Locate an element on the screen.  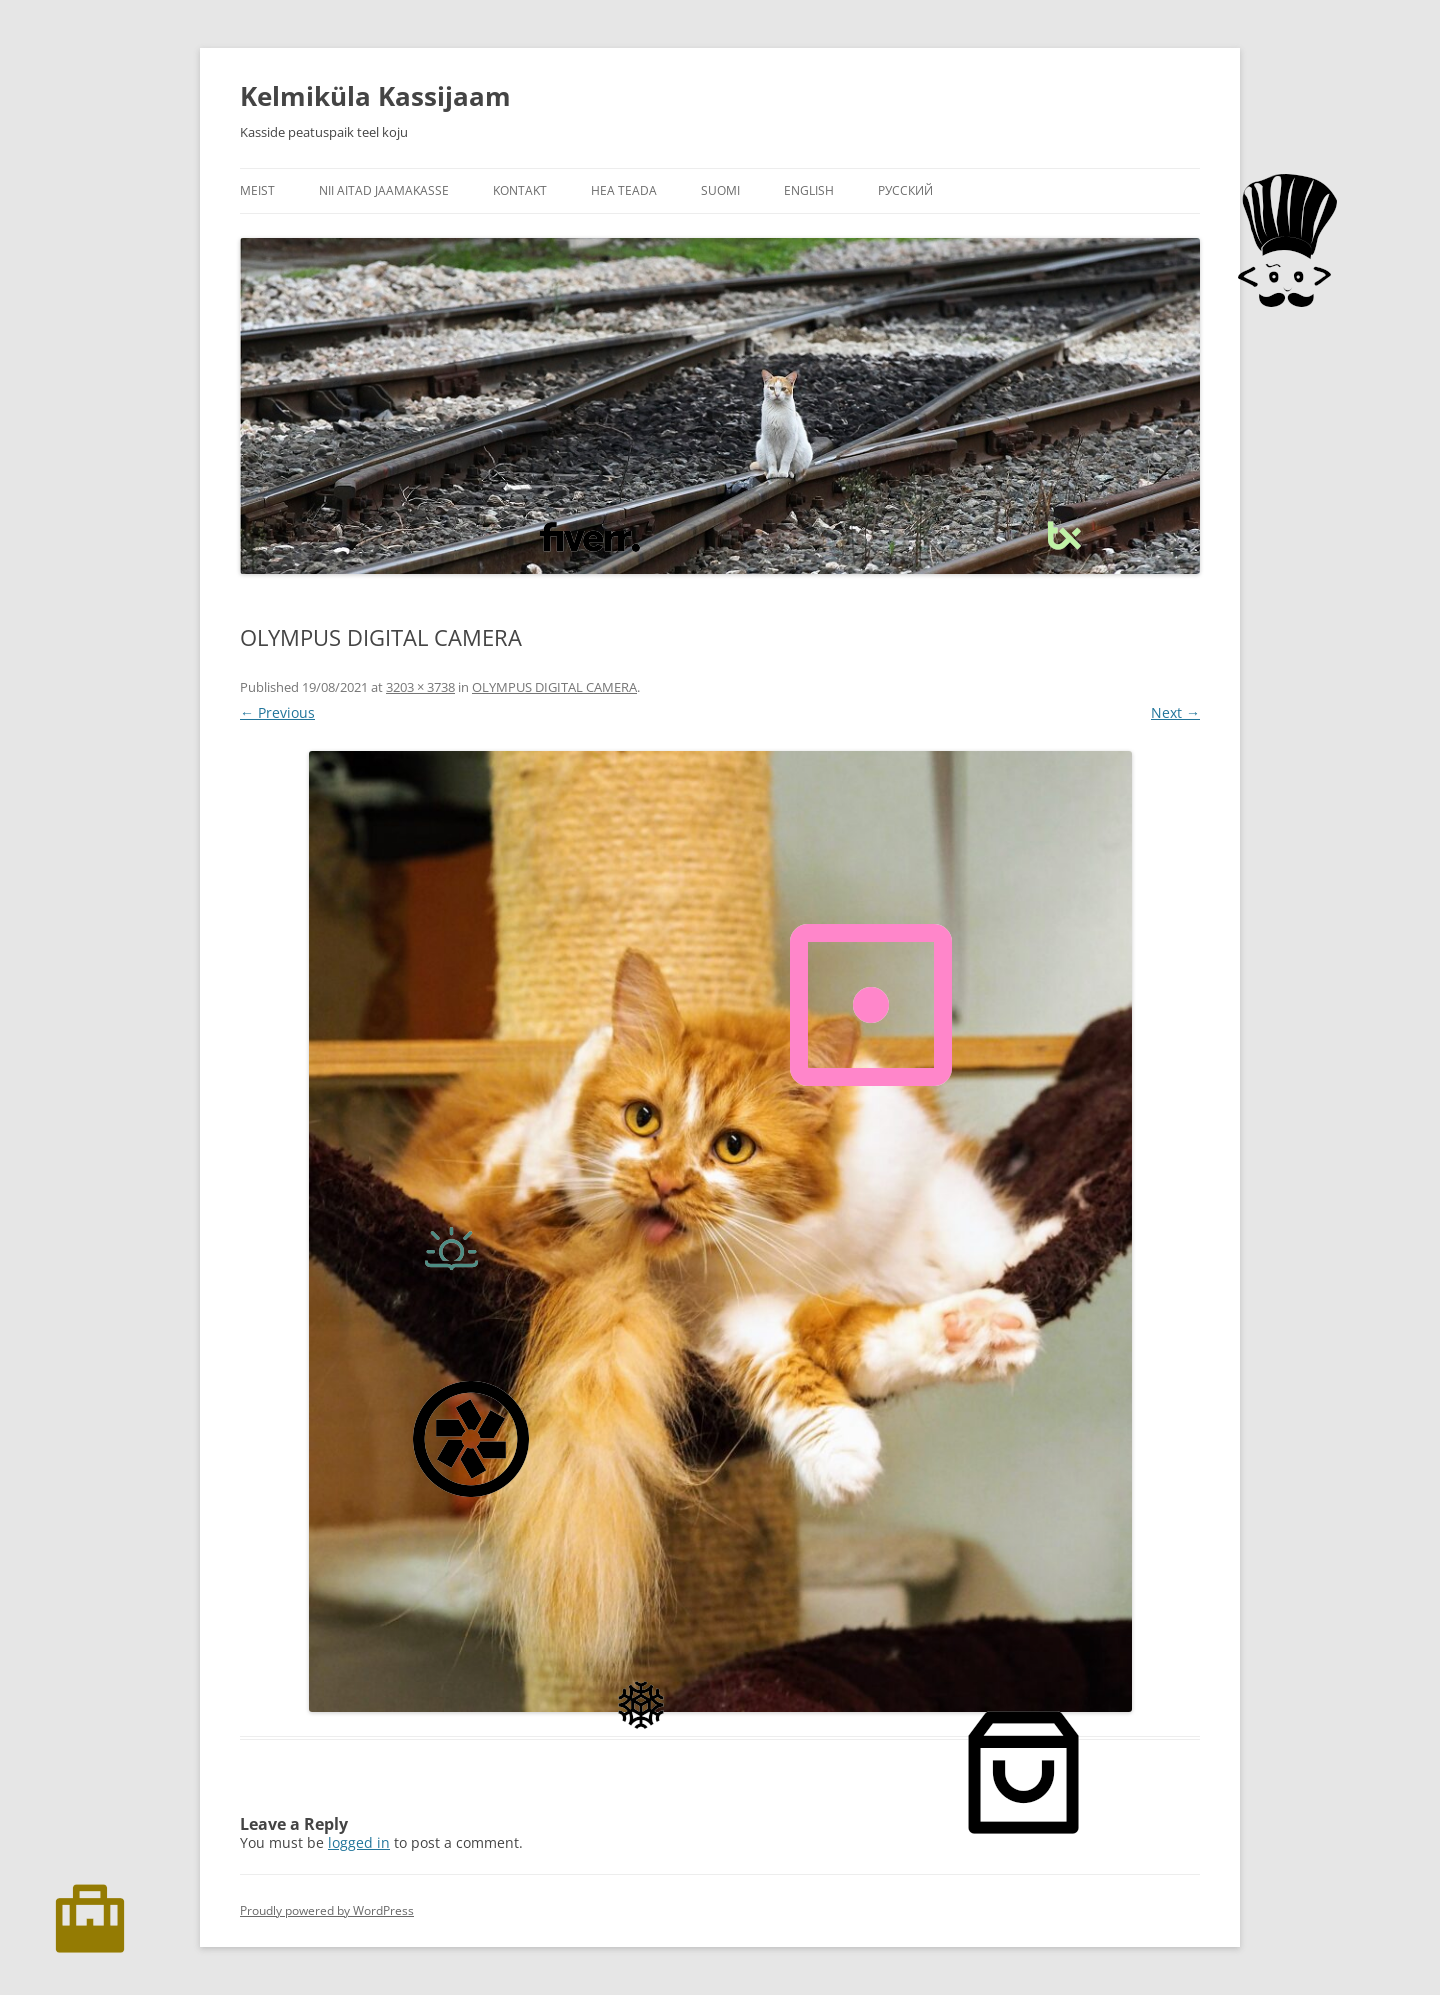
transifex localization platform logo is located at coordinates (1064, 535).